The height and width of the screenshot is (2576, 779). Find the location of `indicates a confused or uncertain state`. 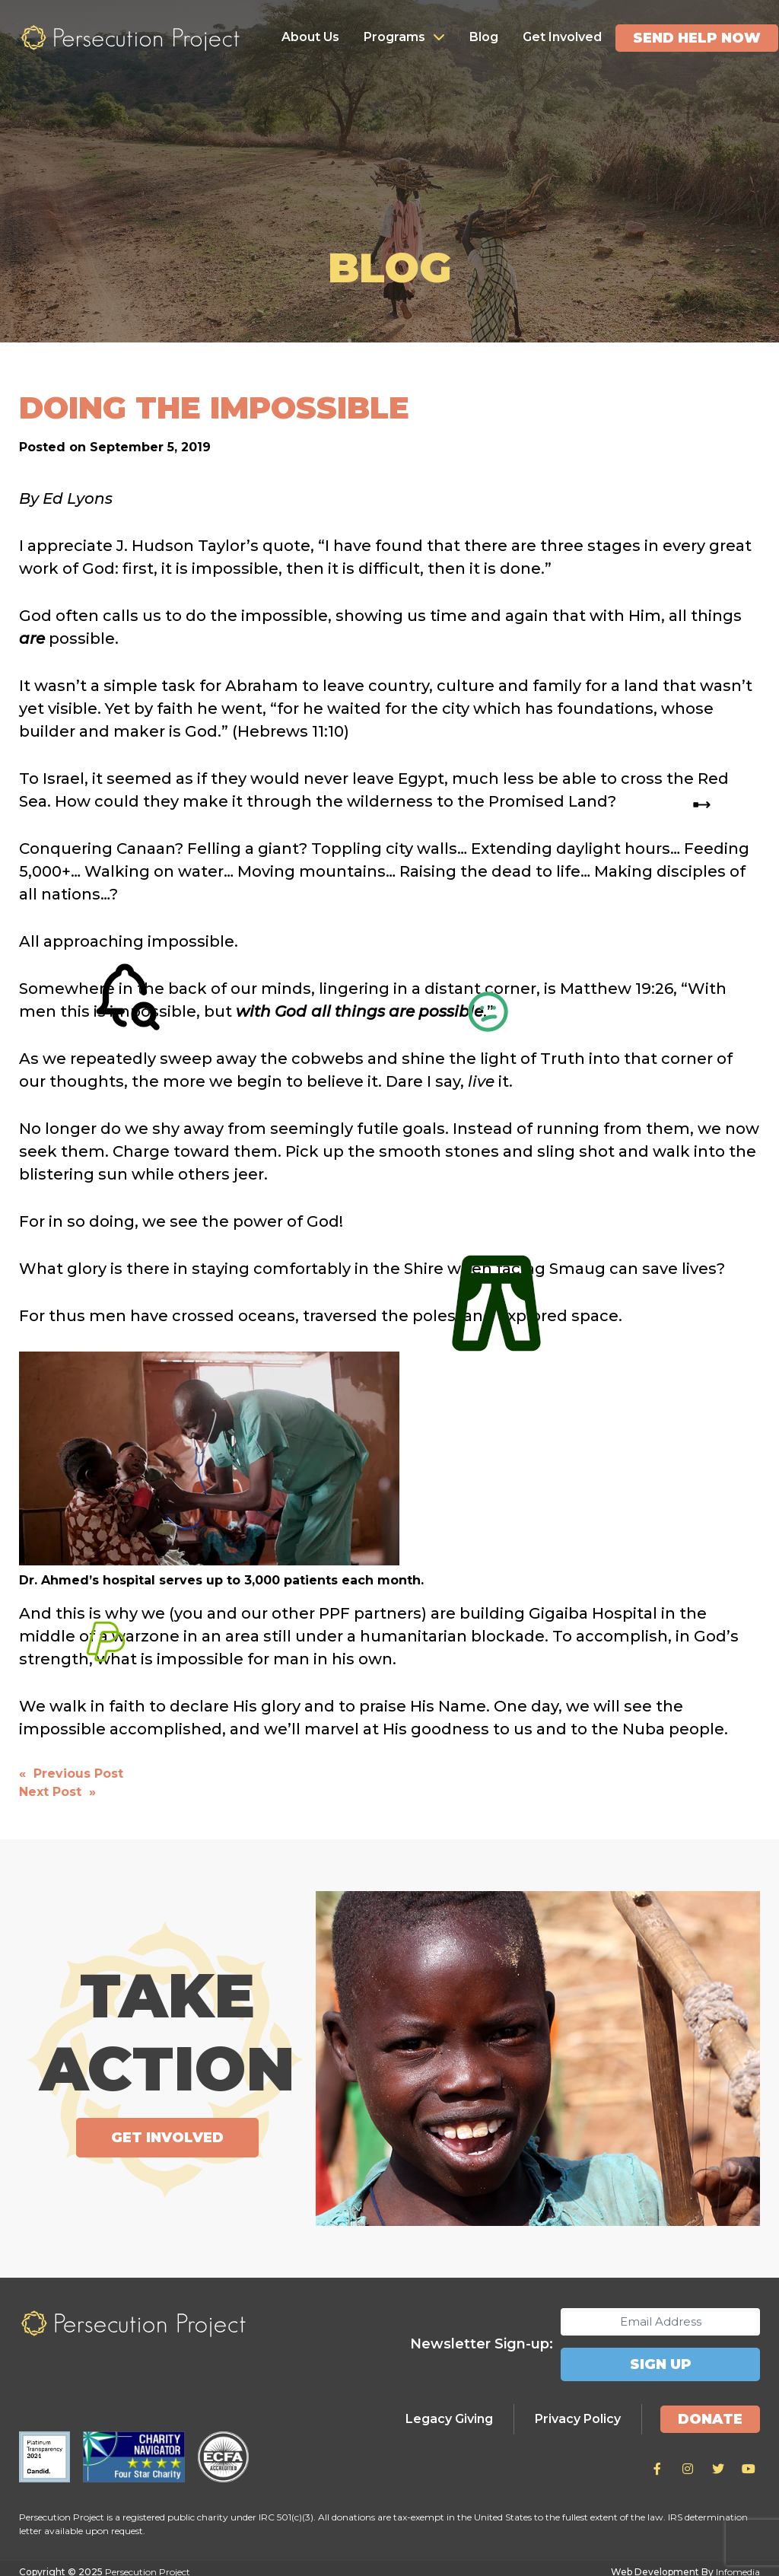

indicates a confused or uncertain state is located at coordinates (488, 1011).